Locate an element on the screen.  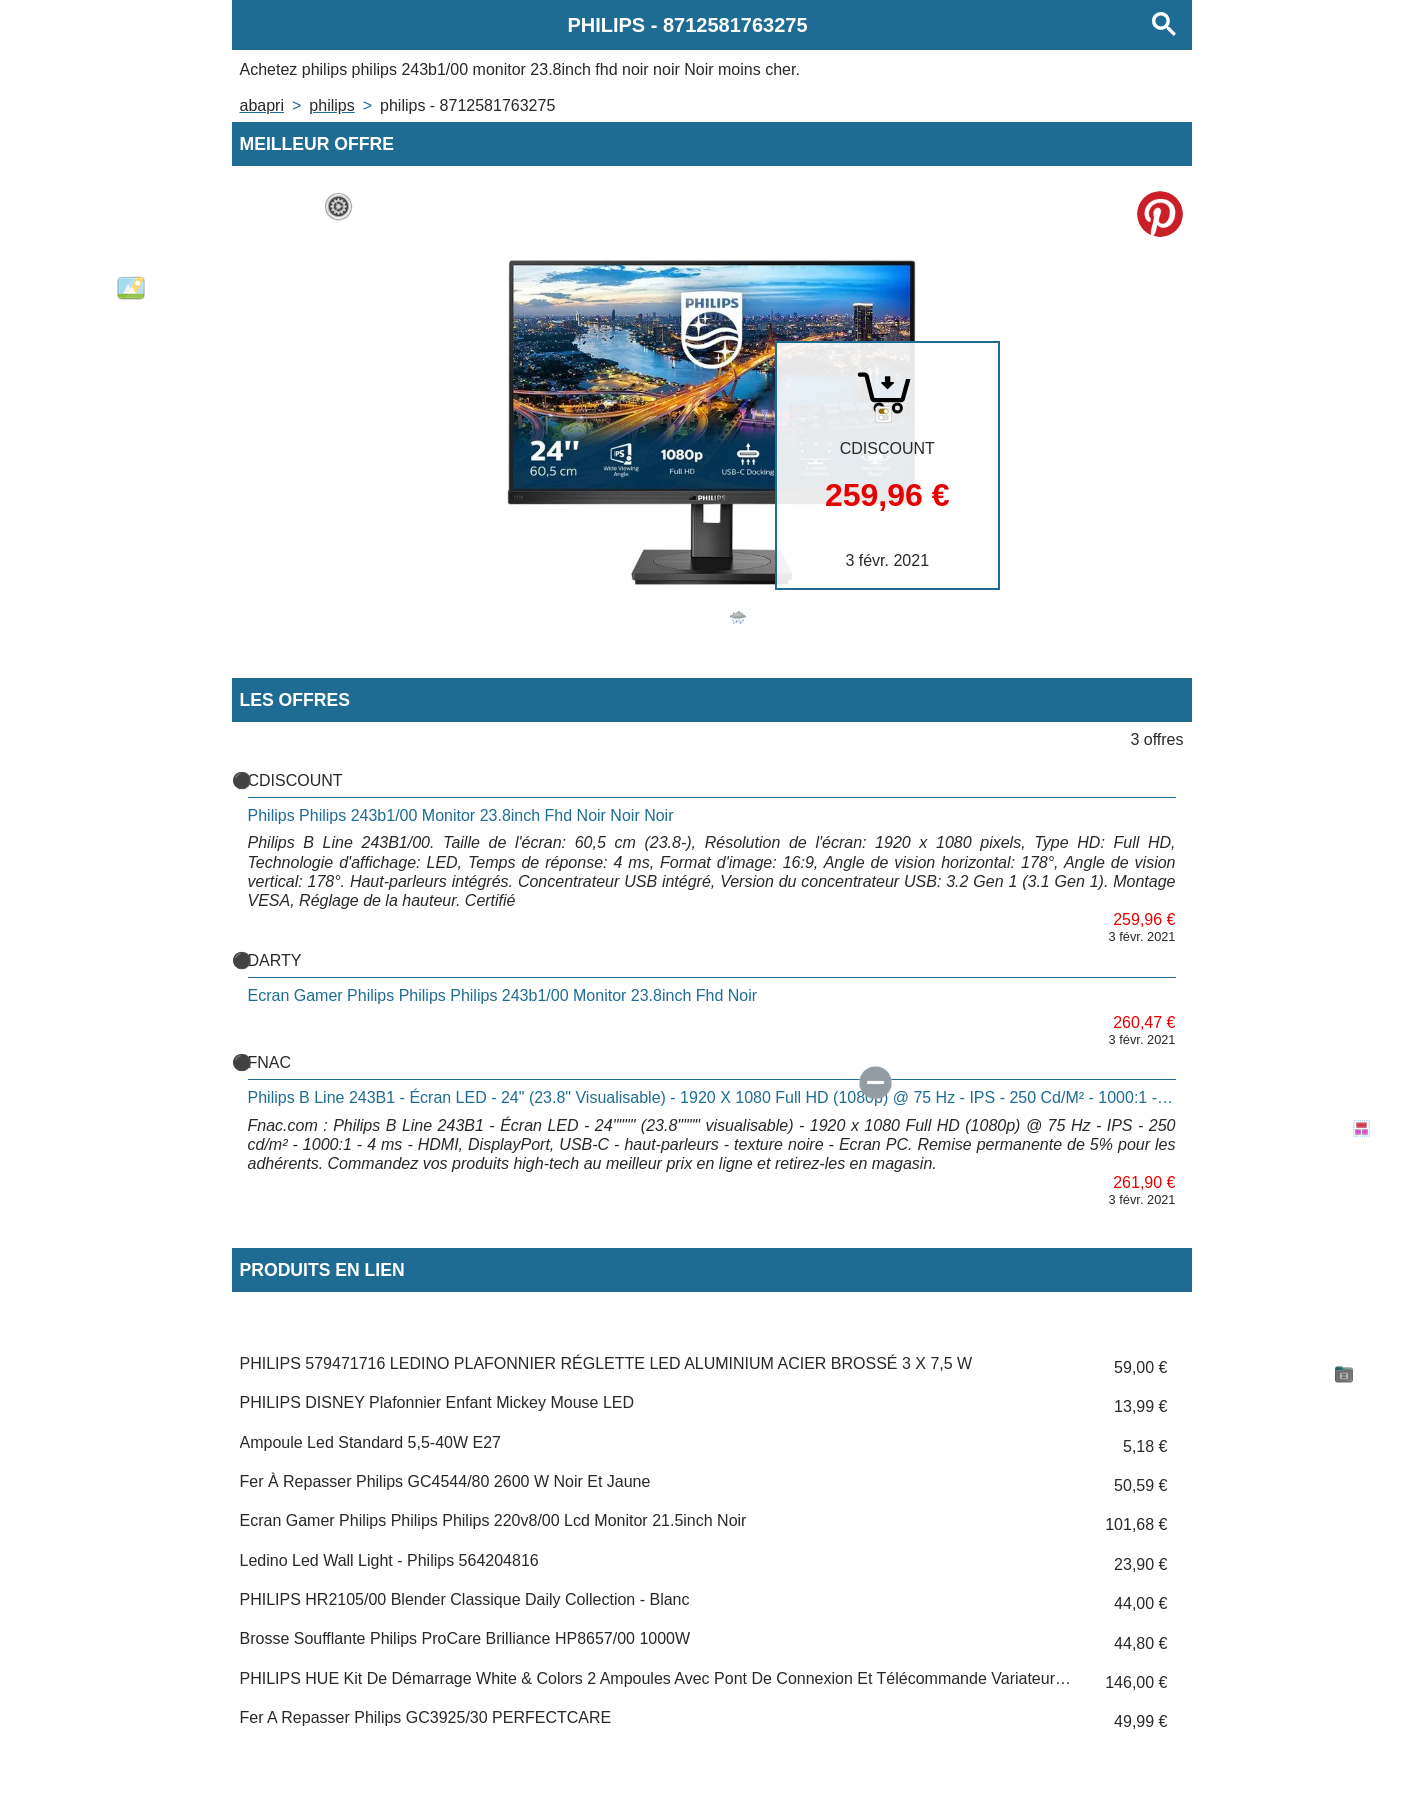
indicates scattered showers in current weather conditions is located at coordinates (738, 616).